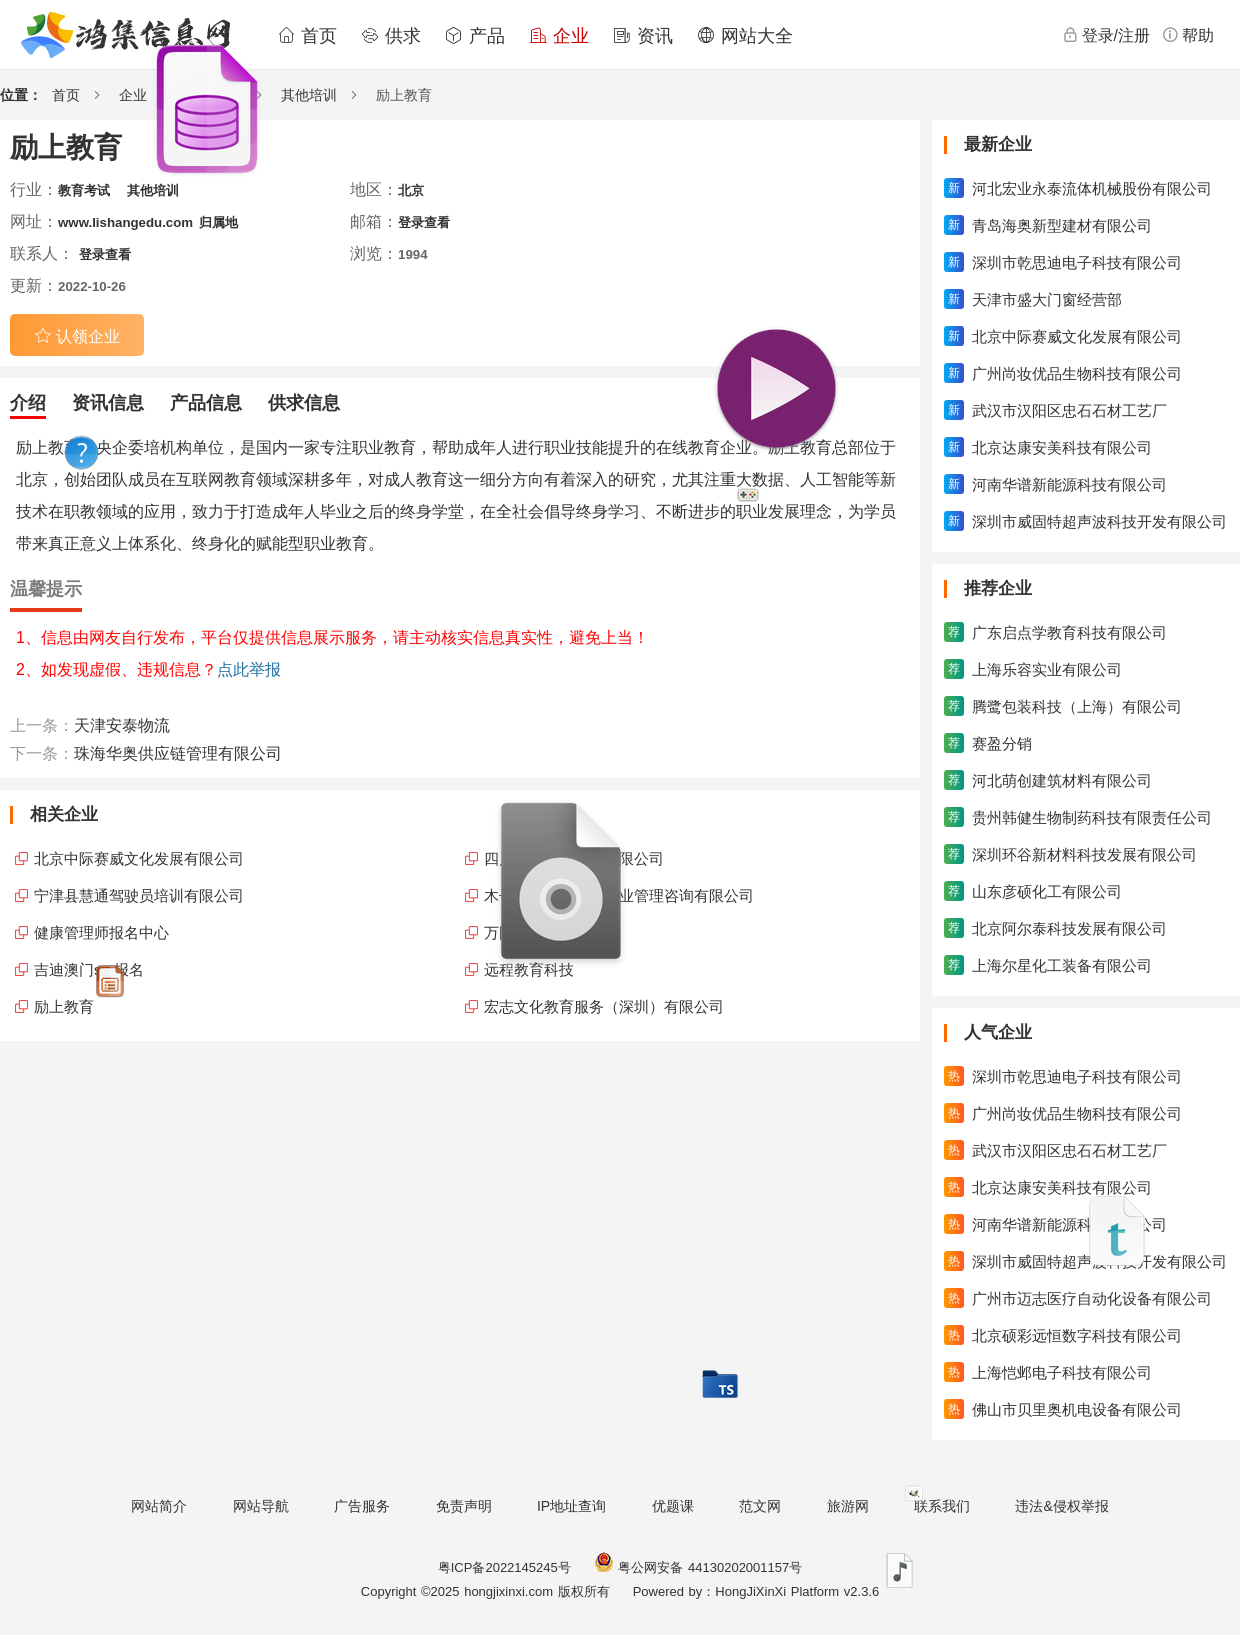 The height and width of the screenshot is (1635, 1240). What do you see at coordinates (914, 1493) in the screenshot?
I see `open a GIMP project file` at bounding box center [914, 1493].